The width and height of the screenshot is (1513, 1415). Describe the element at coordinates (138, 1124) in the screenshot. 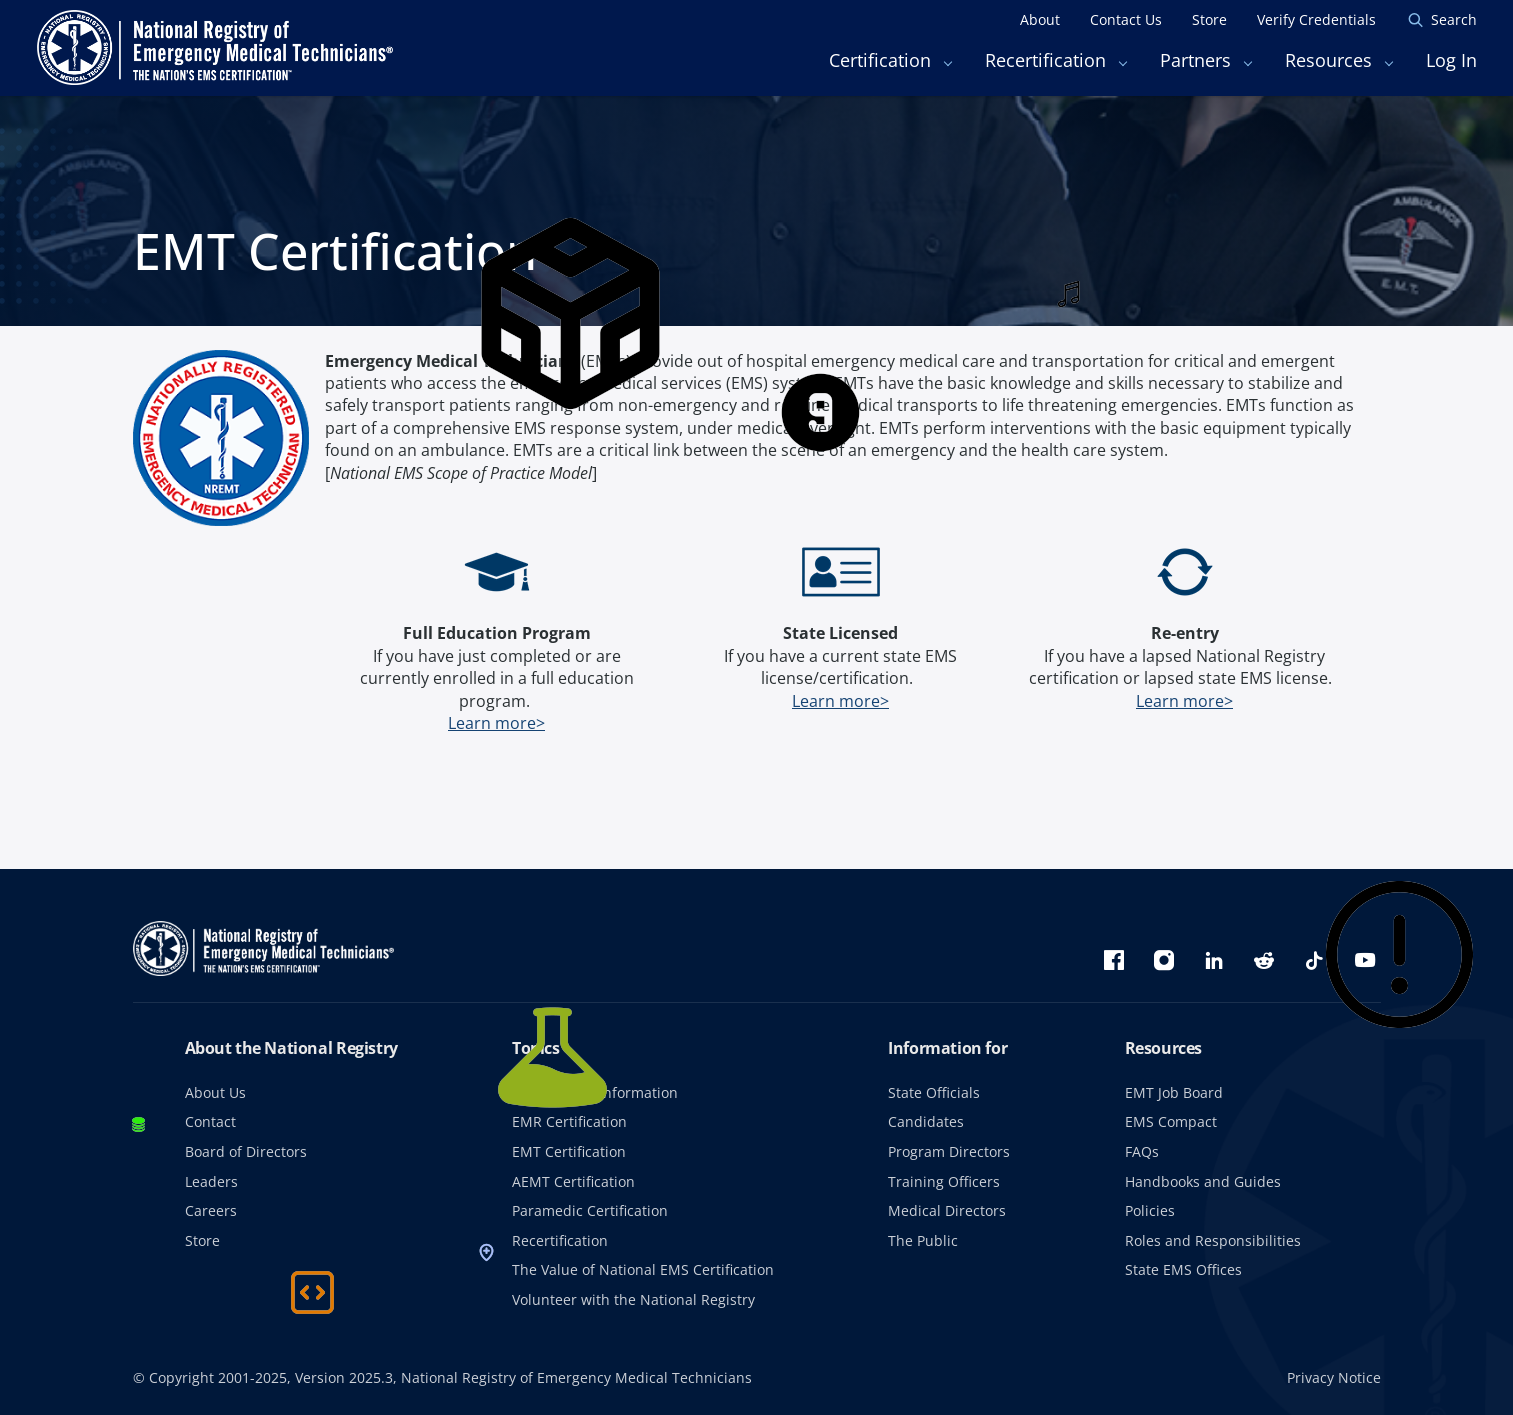

I see `view database or data storage` at that location.